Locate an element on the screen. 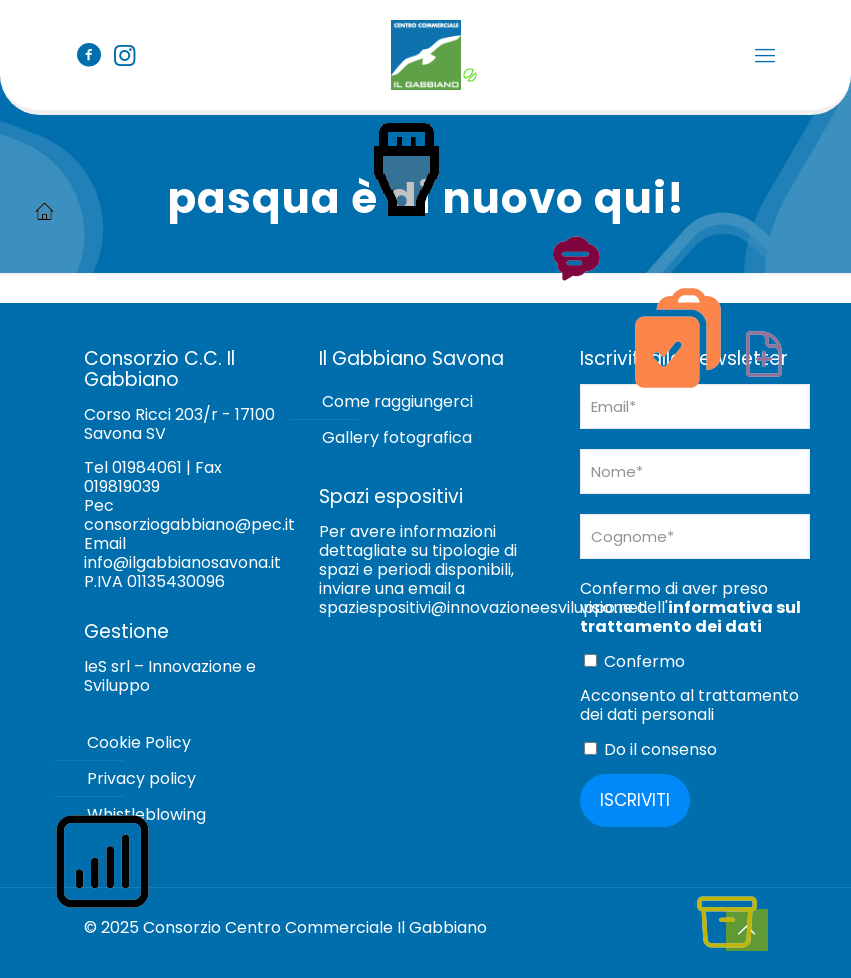  mark task or document as complete is located at coordinates (678, 338).